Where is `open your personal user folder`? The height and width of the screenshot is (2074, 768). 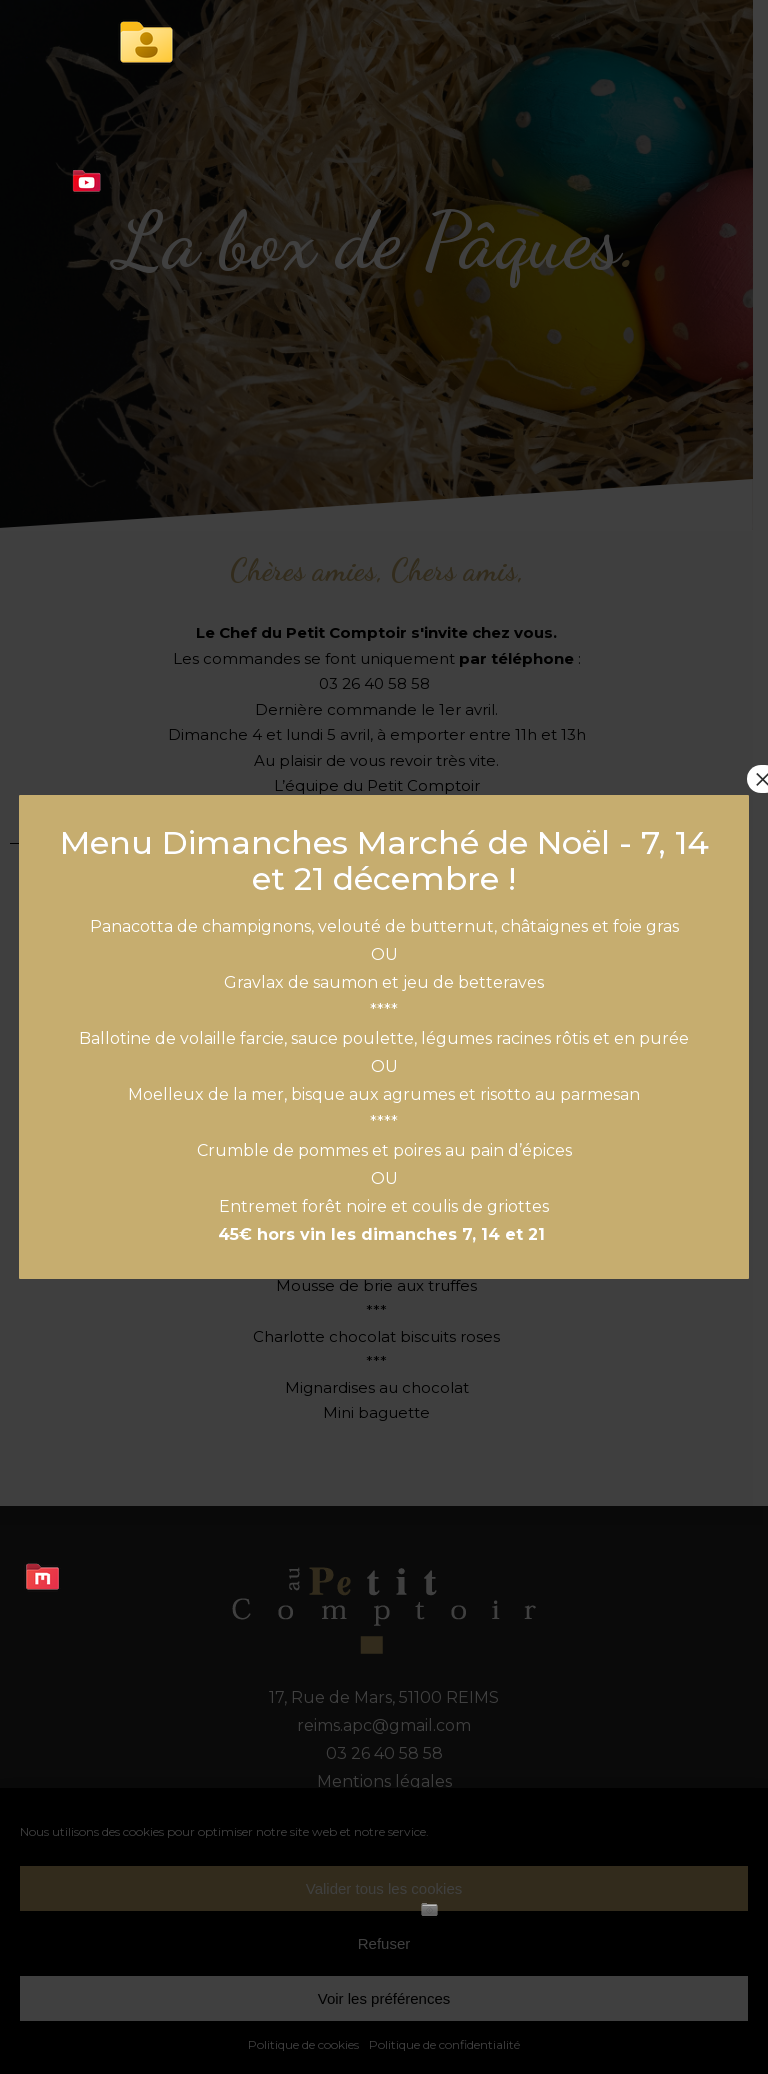
open your personal user folder is located at coordinates (146, 43).